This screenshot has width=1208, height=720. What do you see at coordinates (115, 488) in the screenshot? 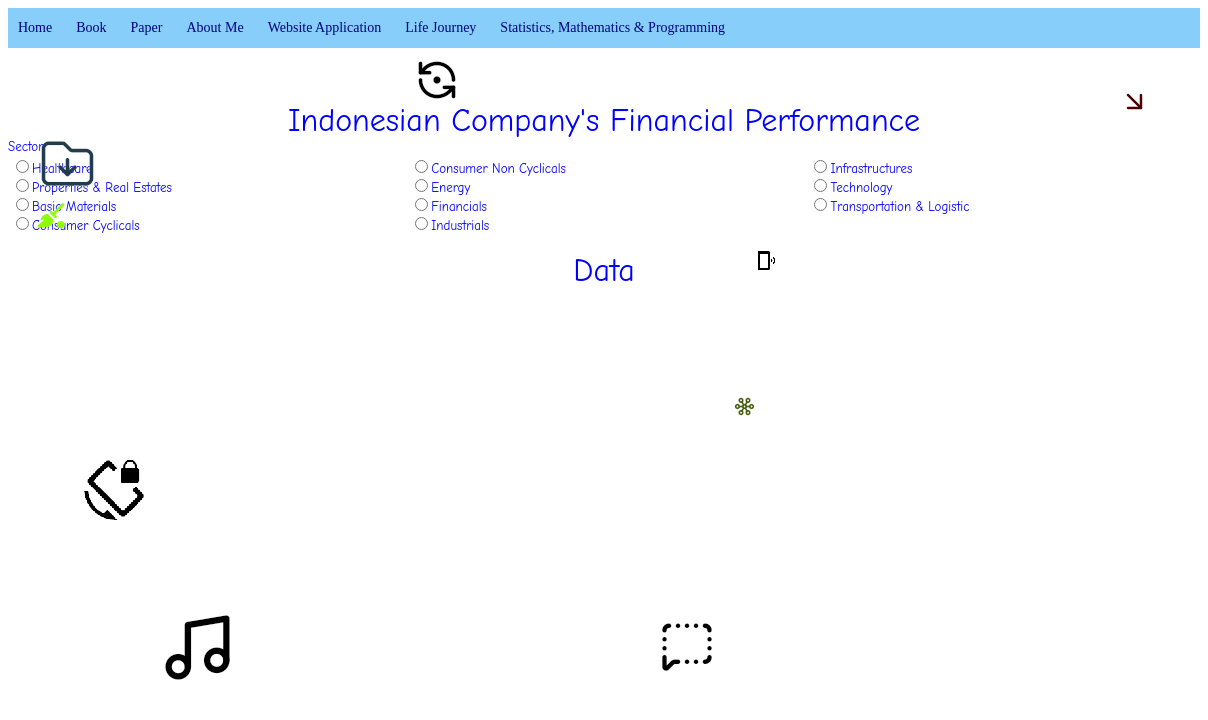
I see `screen rotation is locked` at bounding box center [115, 488].